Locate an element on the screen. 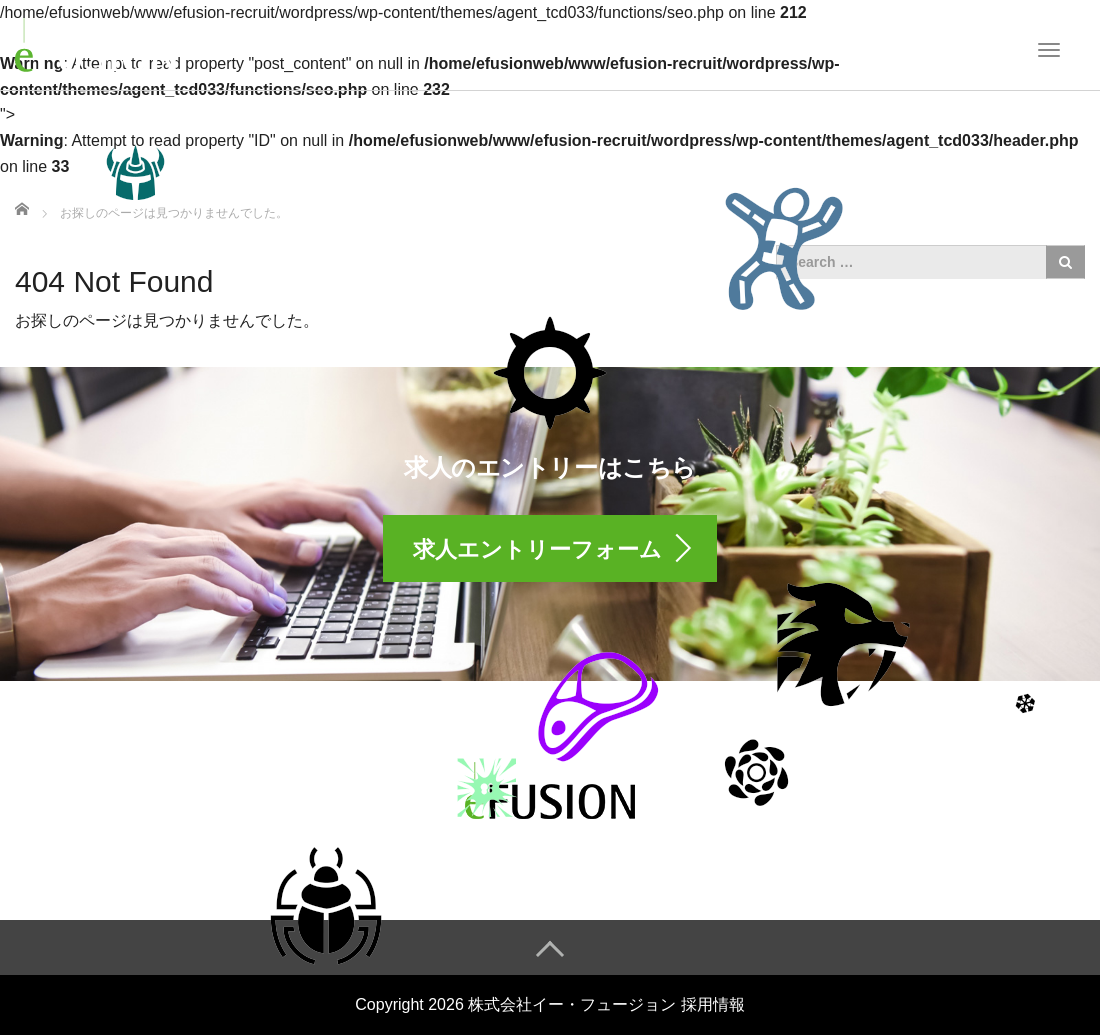 The height and width of the screenshot is (1035, 1100). select saber-toothed cat character or avatar is located at coordinates (843, 644).